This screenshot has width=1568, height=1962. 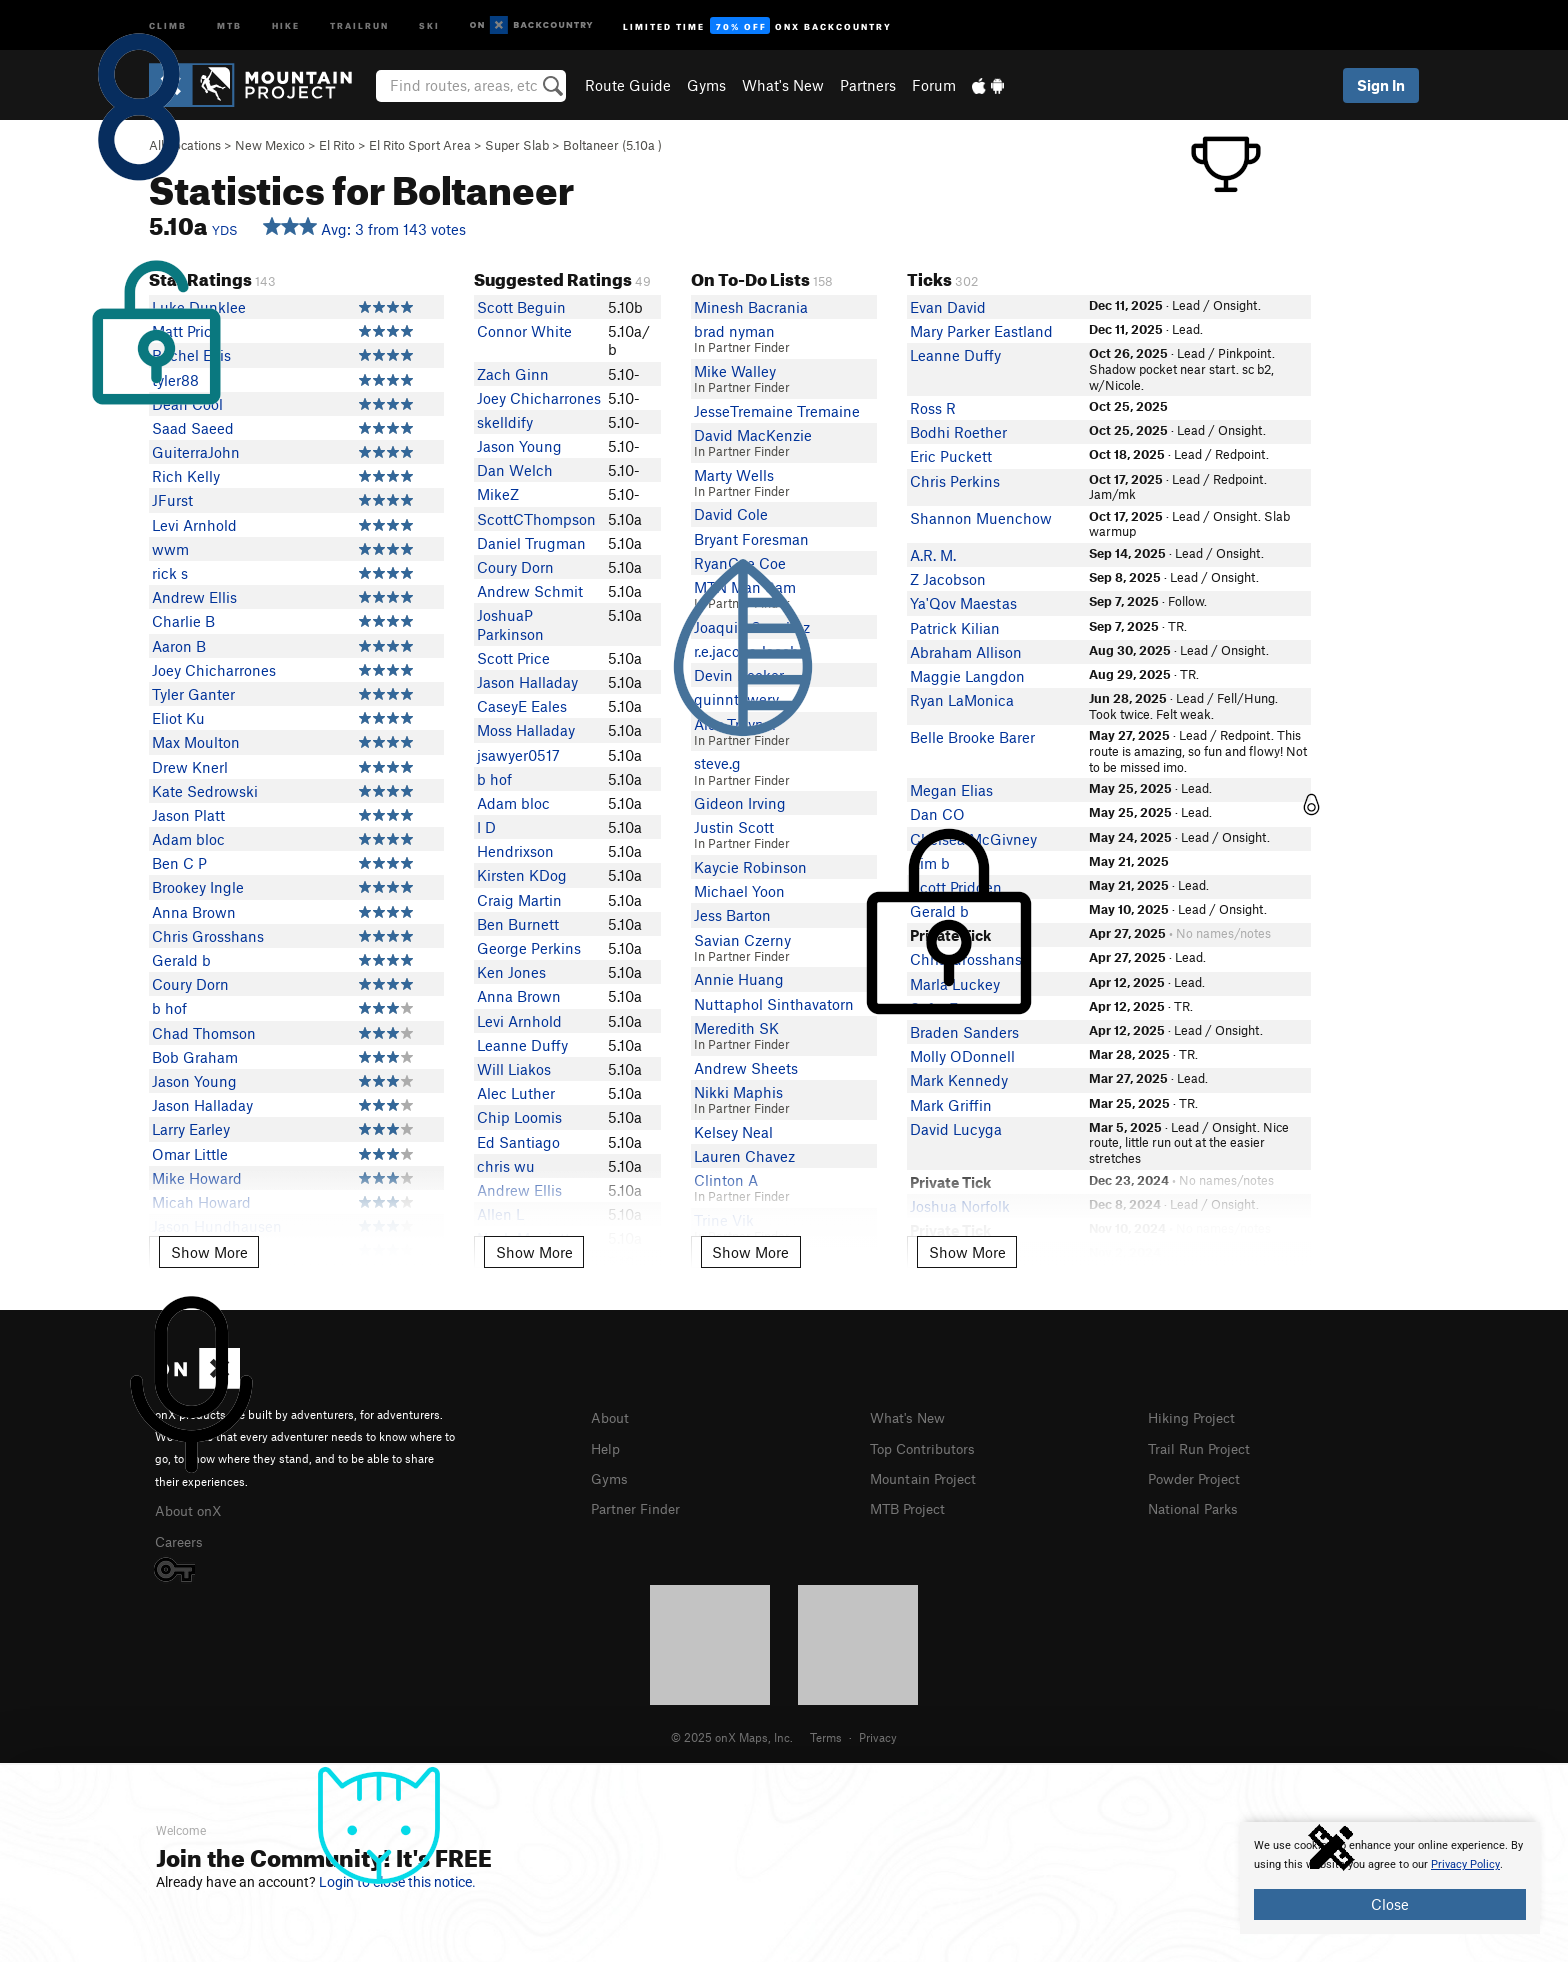 I want to click on view pet or animal-related content, so click(x=379, y=1823).